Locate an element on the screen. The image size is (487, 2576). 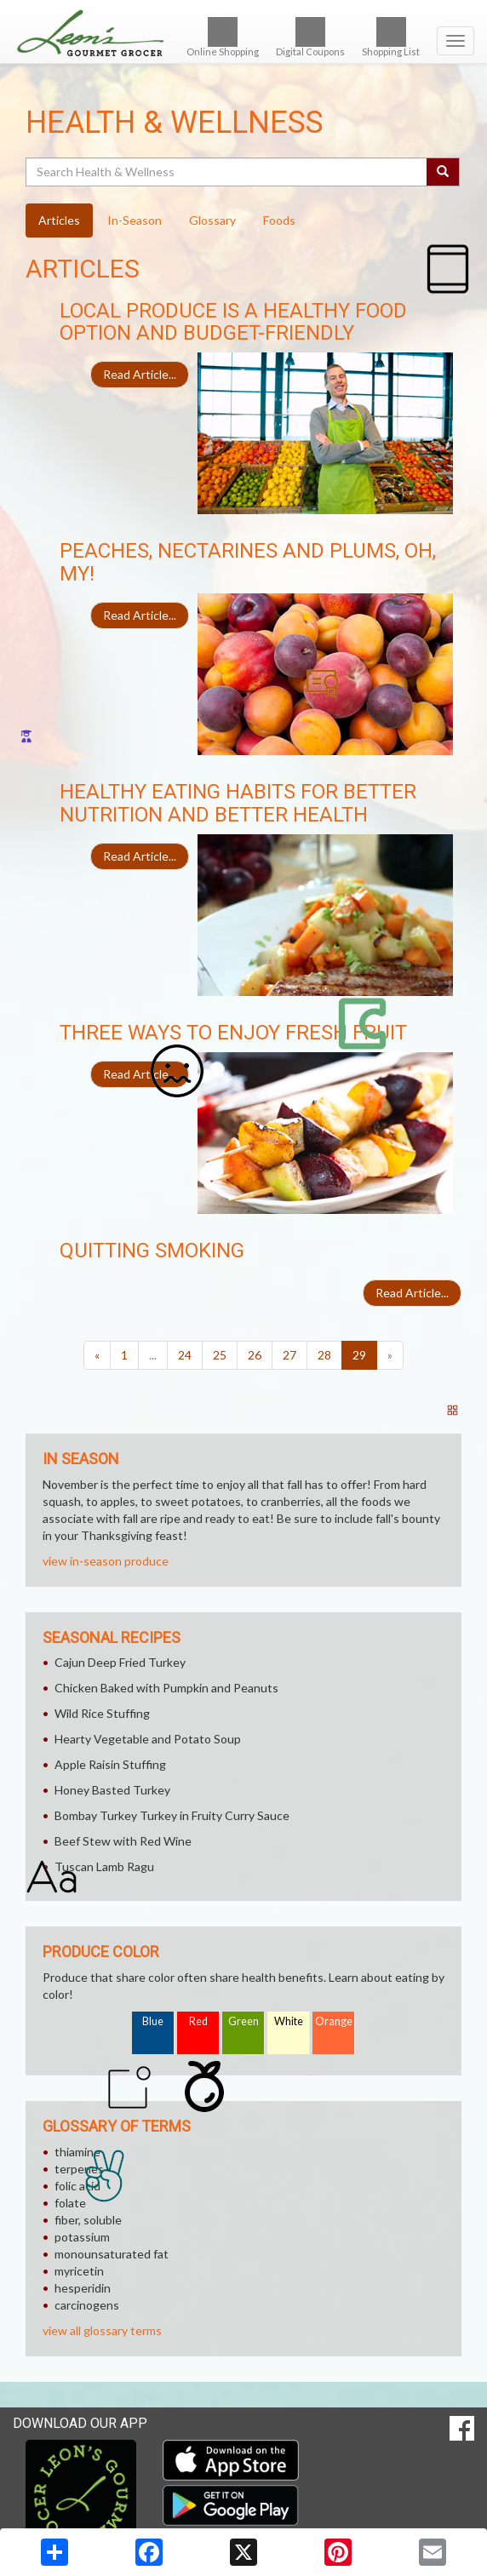
view certification or credentials is located at coordinates (321, 682).